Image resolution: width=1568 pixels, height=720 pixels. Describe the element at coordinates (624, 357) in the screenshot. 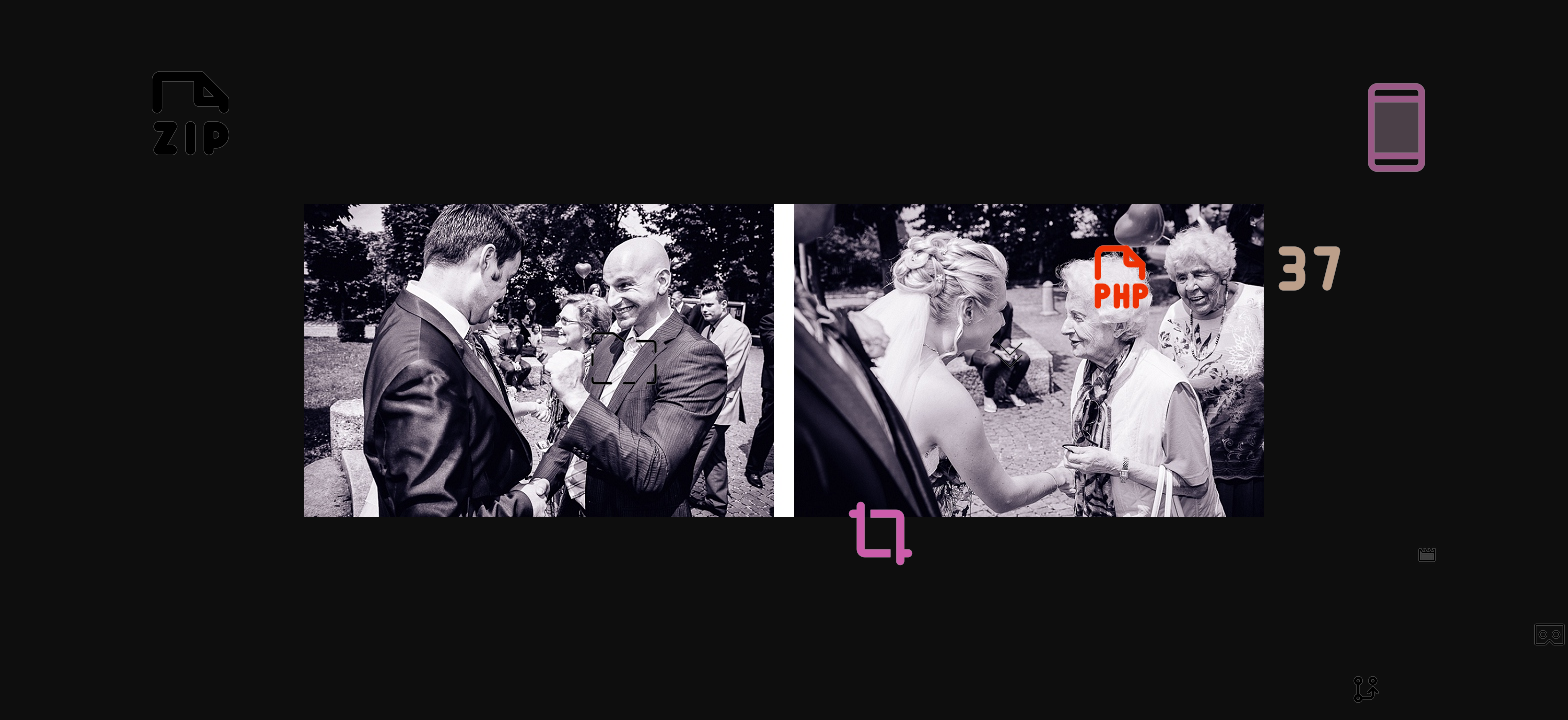

I see `empty or placeholder folder` at that location.